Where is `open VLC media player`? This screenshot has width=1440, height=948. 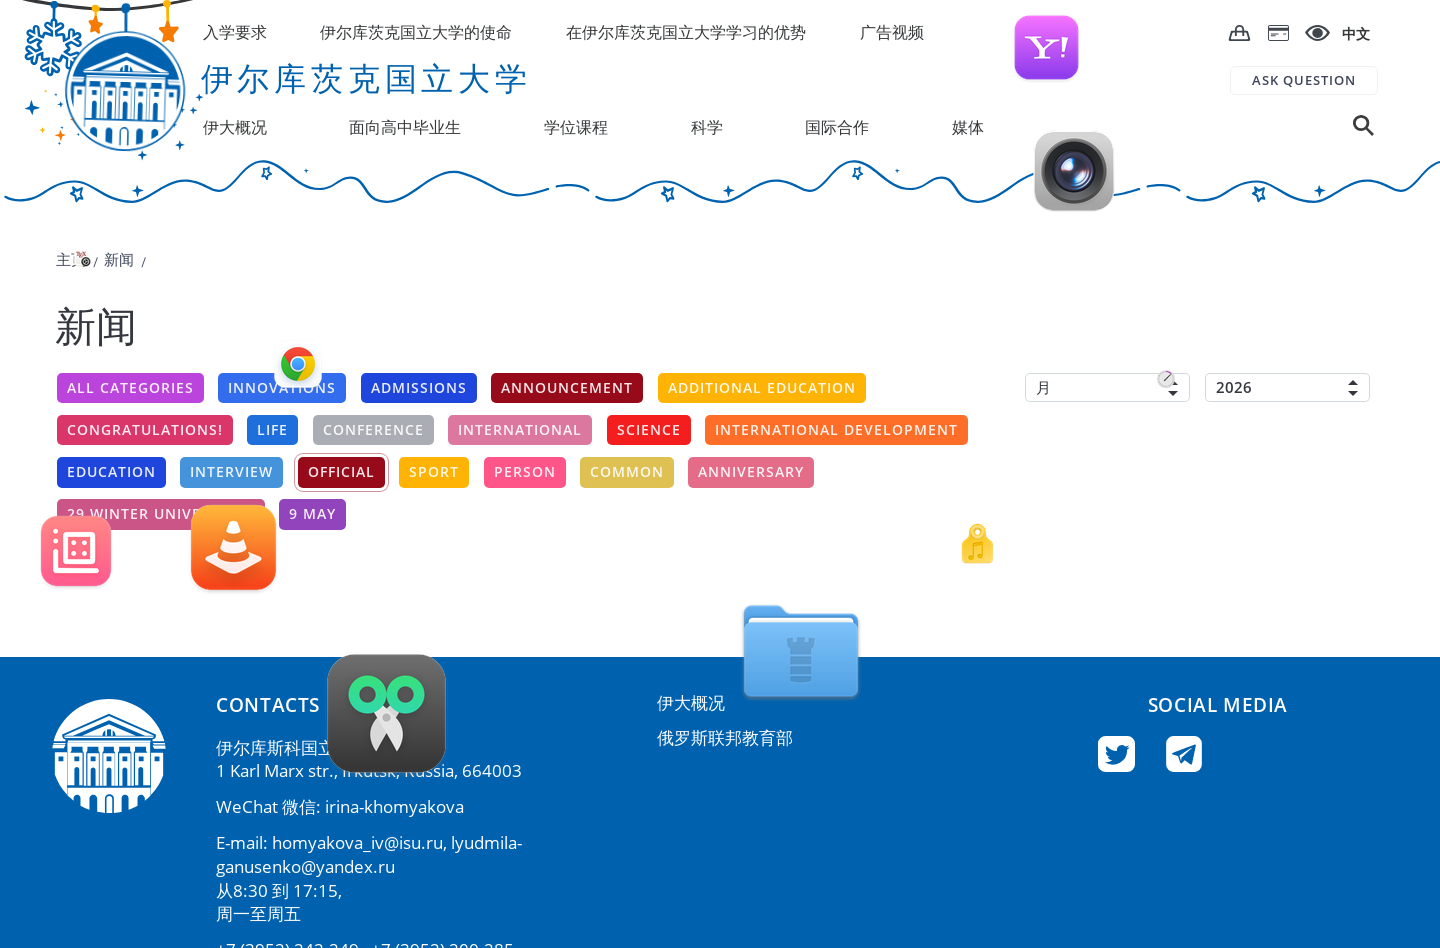 open VLC media player is located at coordinates (233, 547).